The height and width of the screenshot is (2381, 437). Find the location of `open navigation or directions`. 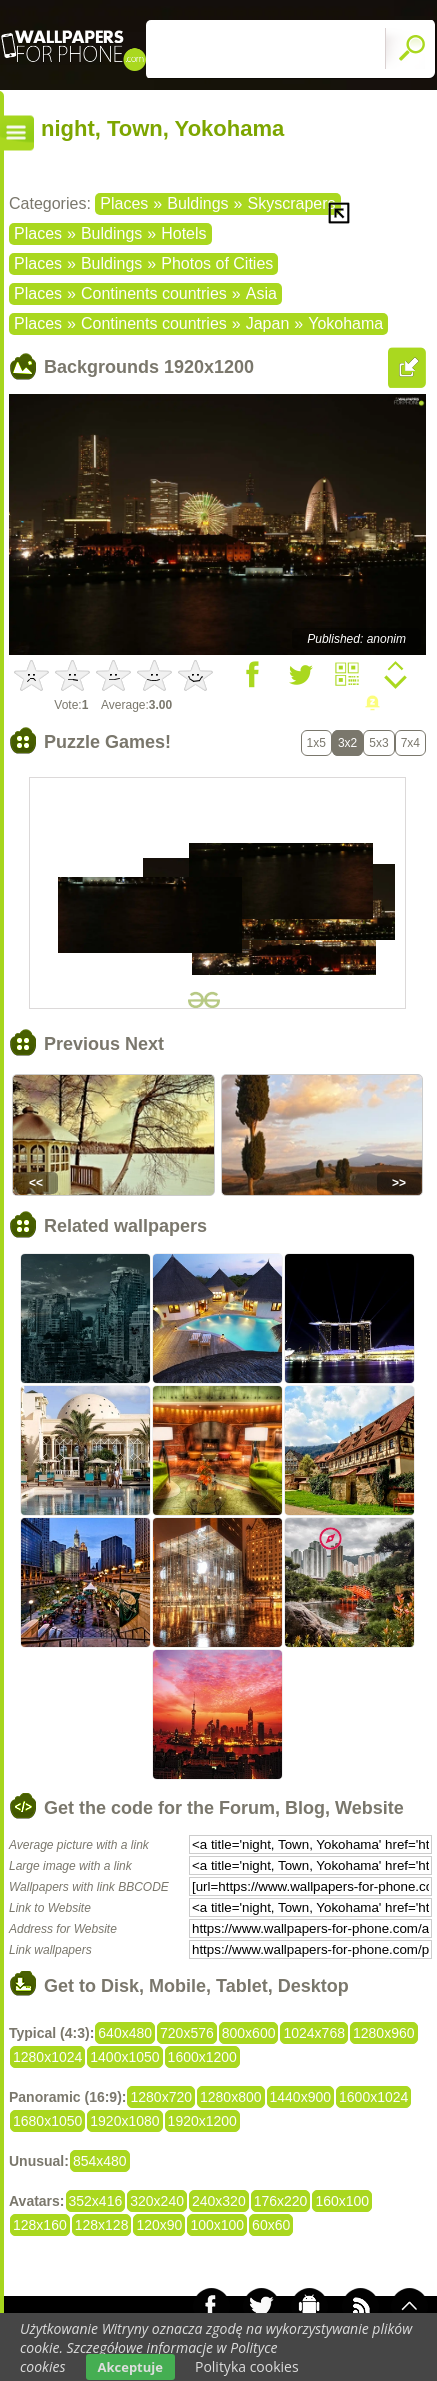

open navigation or directions is located at coordinates (330, 1538).